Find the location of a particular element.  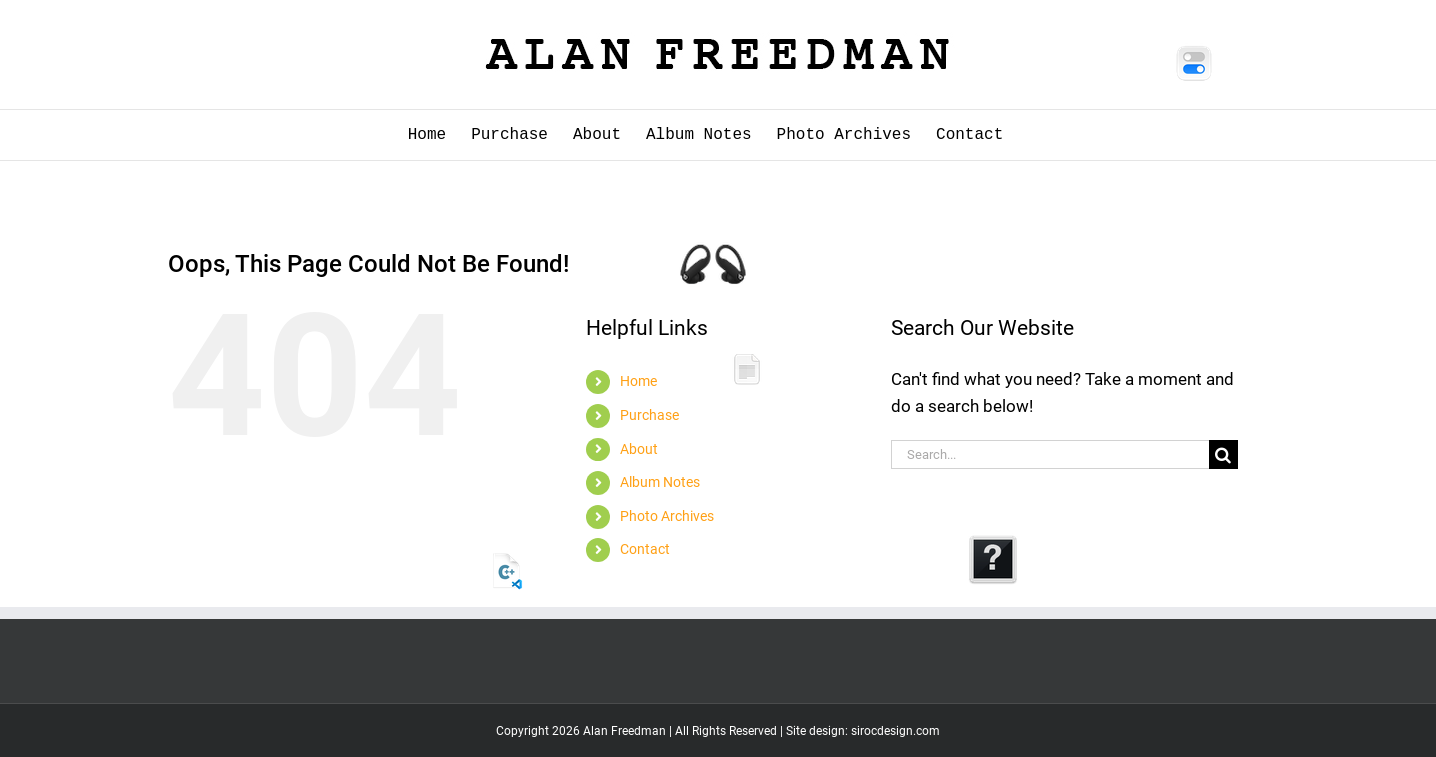

open a C++ source file in Visual Studio Code is located at coordinates (506, 571).